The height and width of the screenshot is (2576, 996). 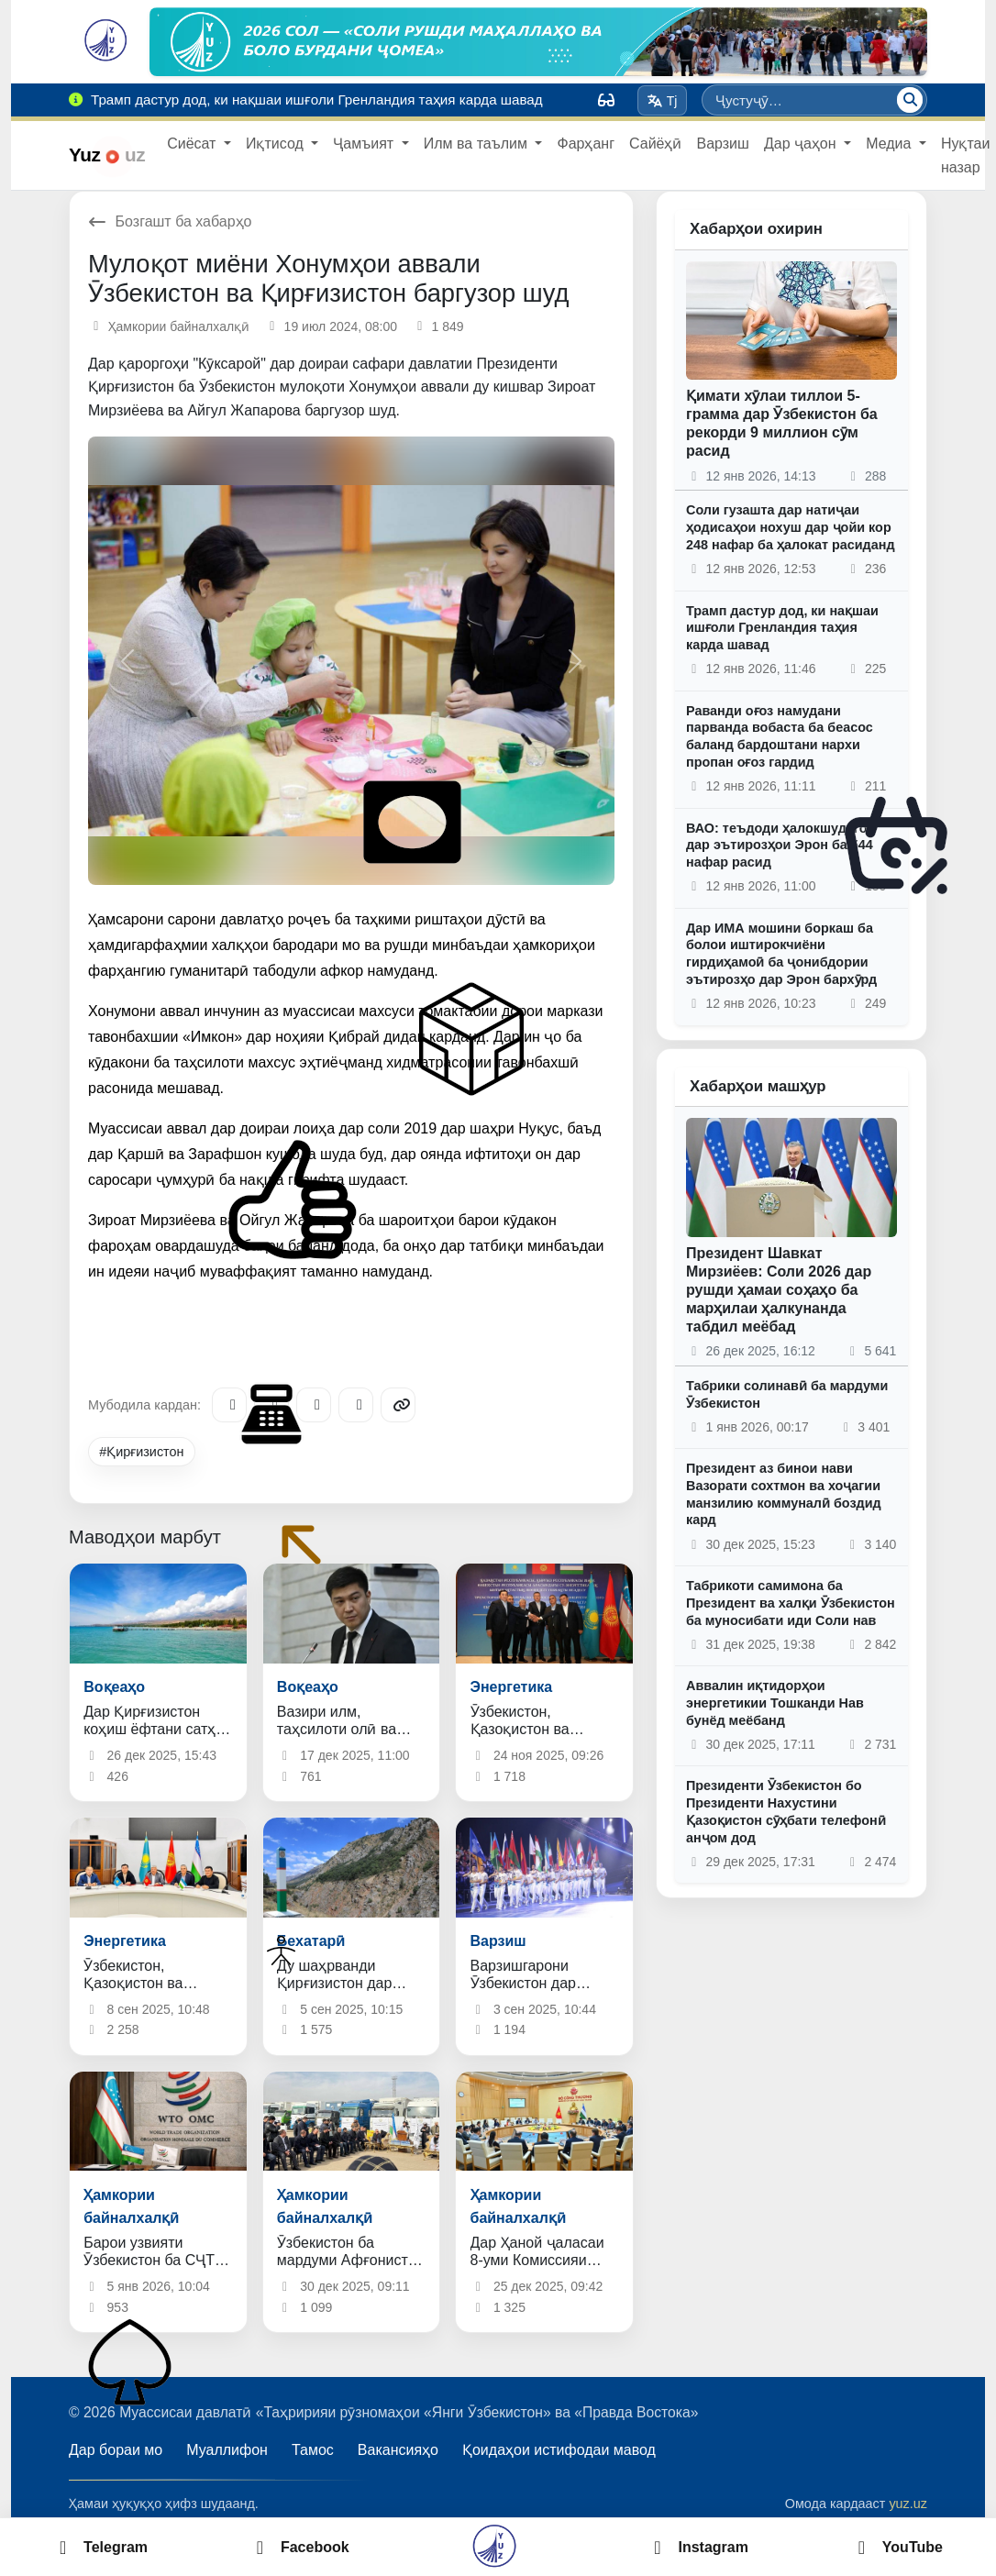 What do you see at coordinates (471, 1039) in the screenshot?
I see `open CodeSandbox development environment` at bounding box center [471, 1039].